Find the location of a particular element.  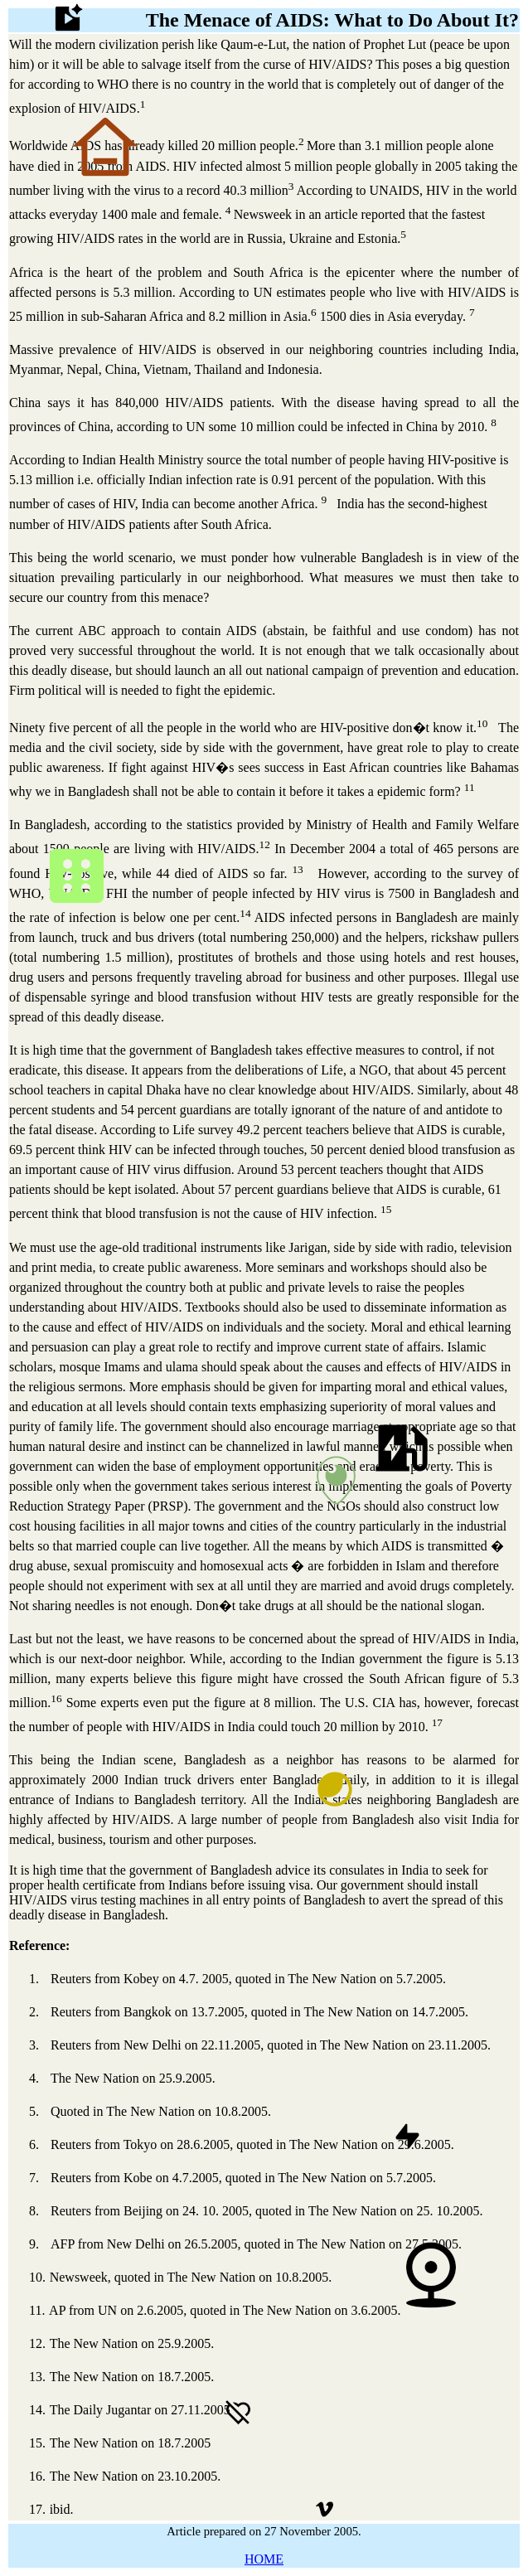

open the Vimeo app is located at coordinates (324, 2509).